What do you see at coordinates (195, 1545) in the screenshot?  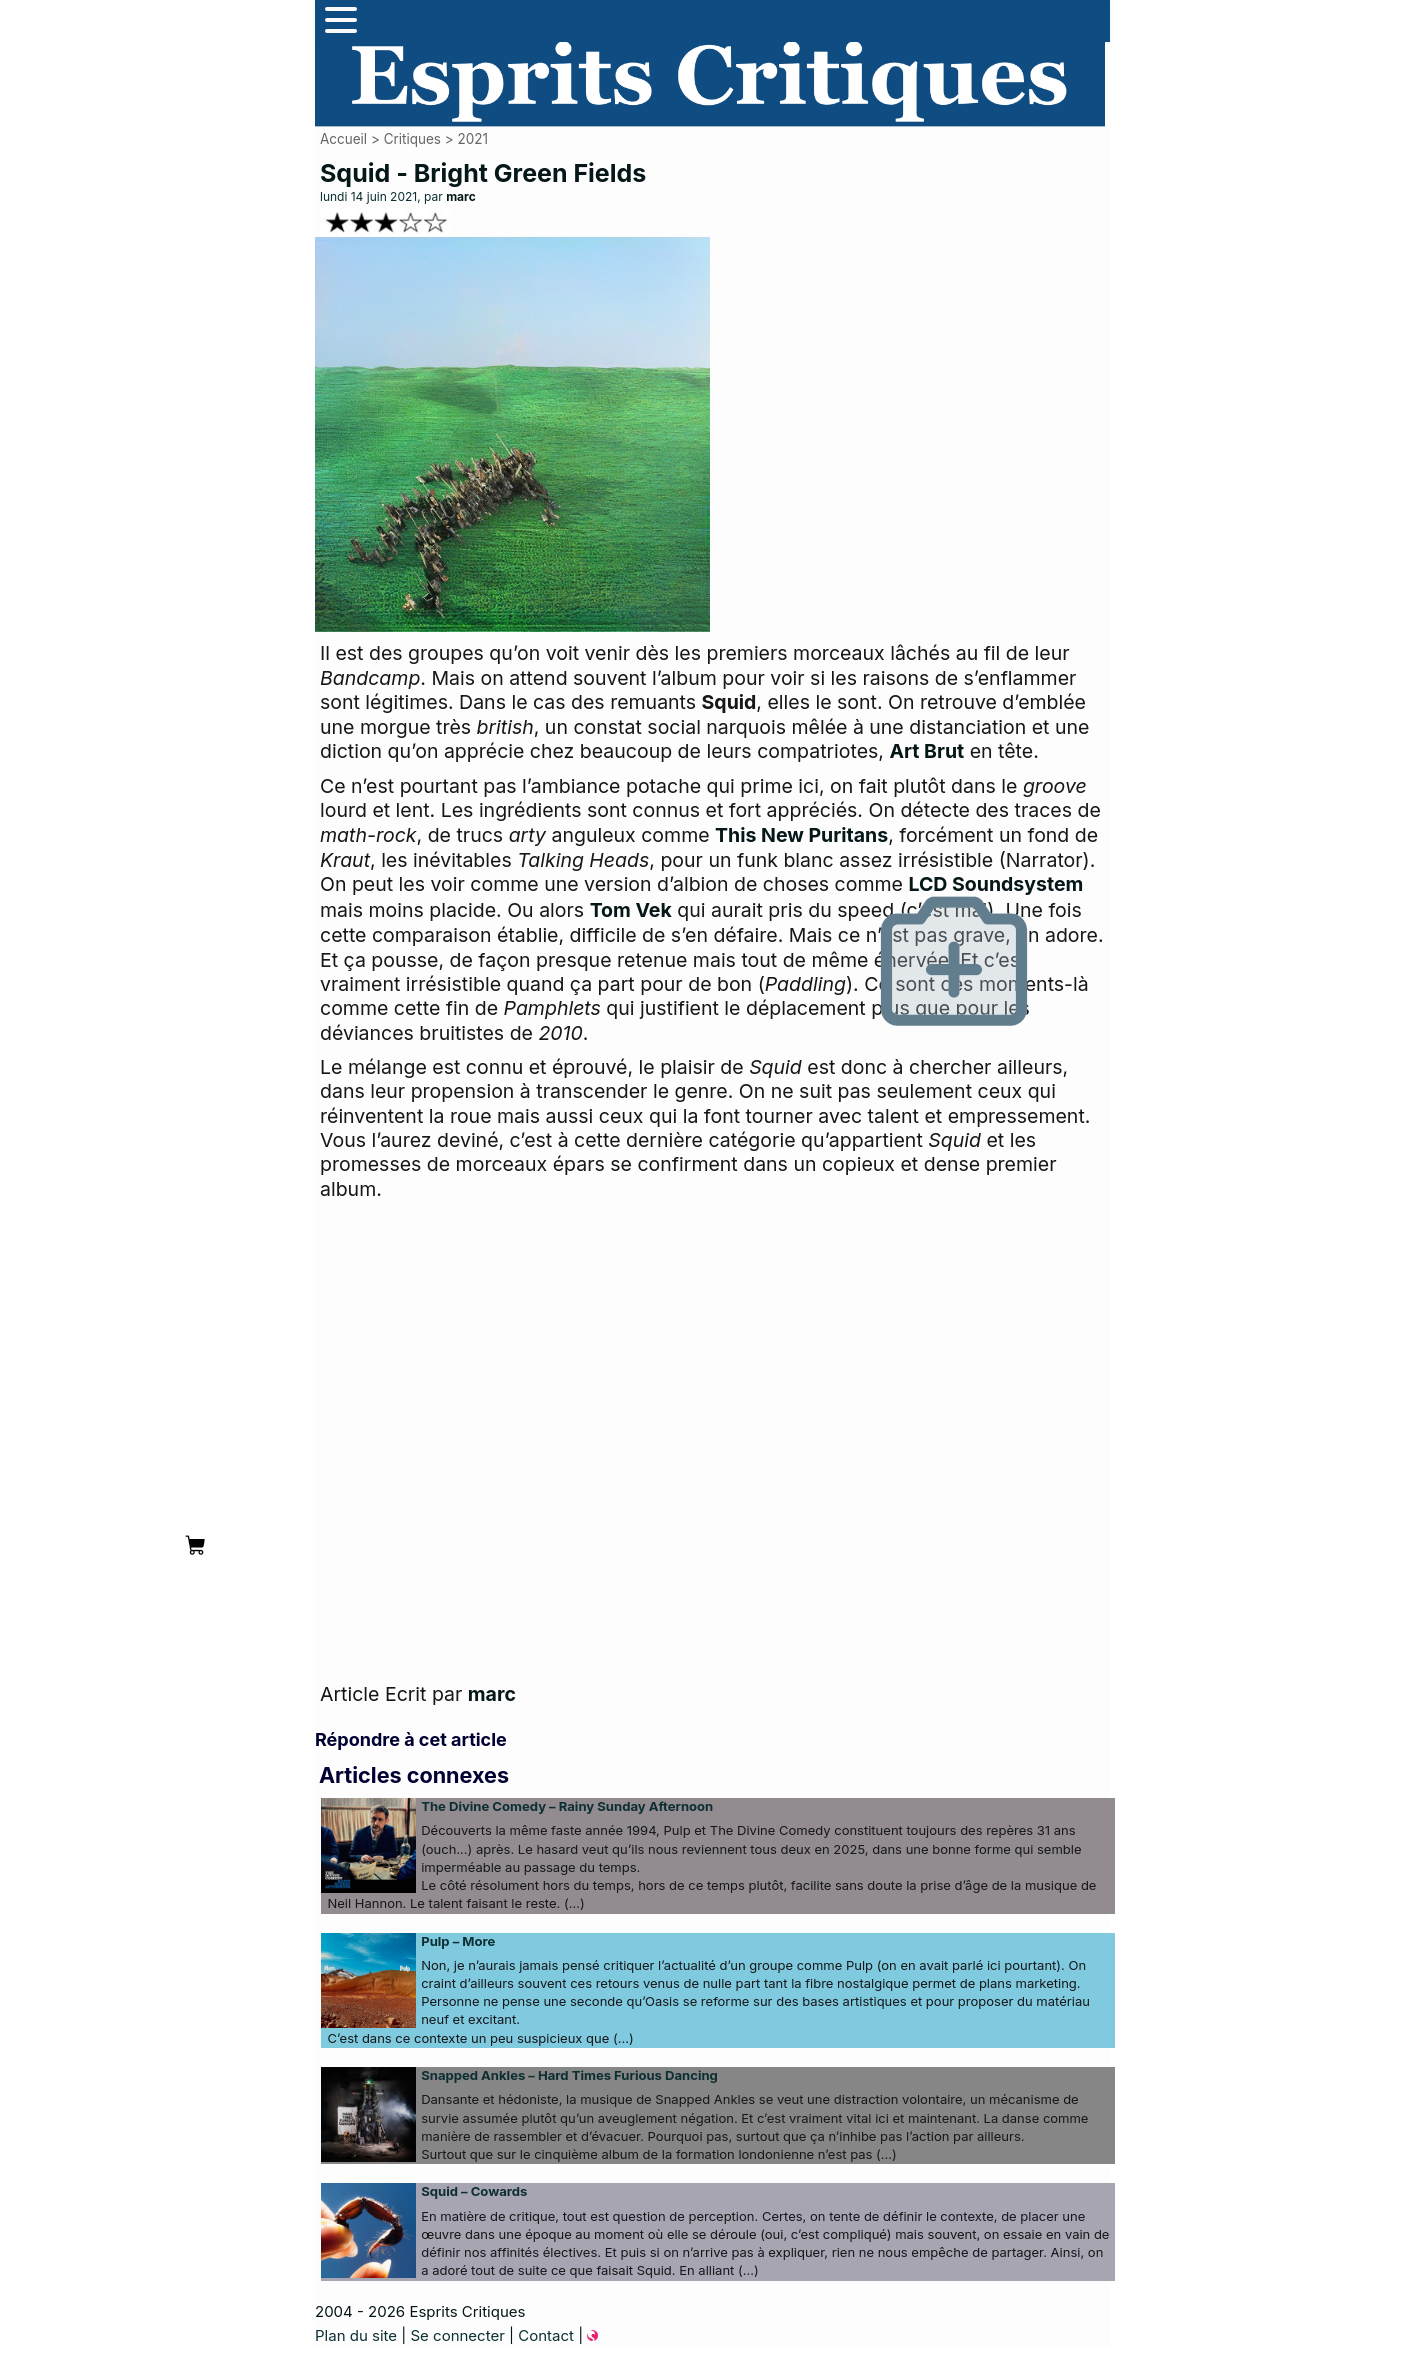 I see `view your shopping cart` at bounding box center [195, 1545].